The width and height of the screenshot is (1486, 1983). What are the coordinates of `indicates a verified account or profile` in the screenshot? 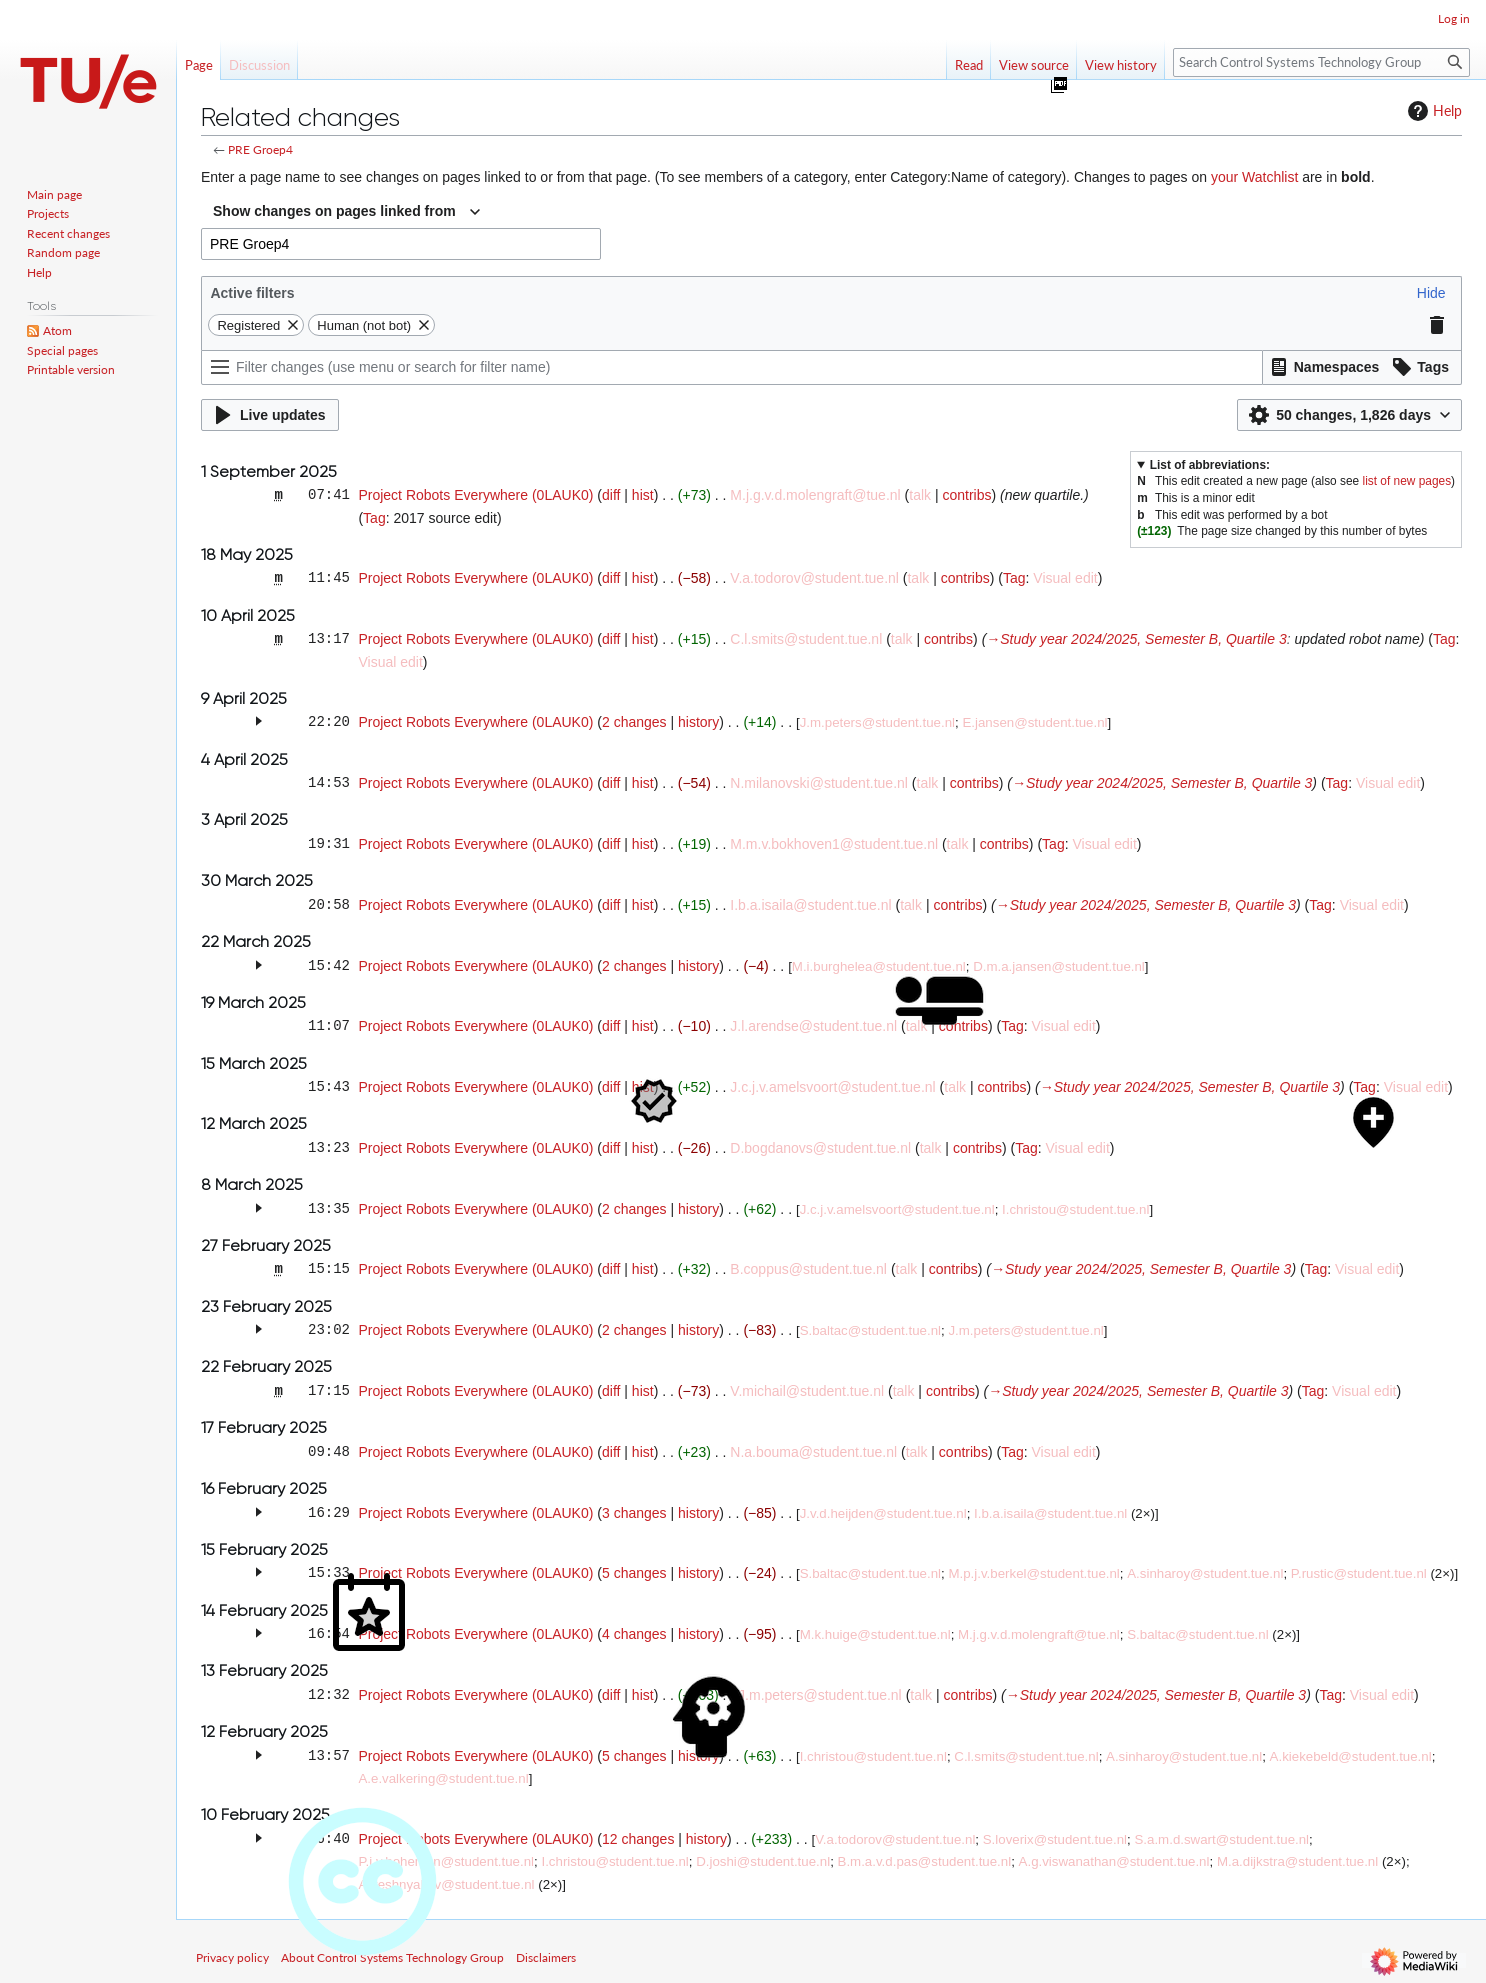 It's located at (654, 1101).